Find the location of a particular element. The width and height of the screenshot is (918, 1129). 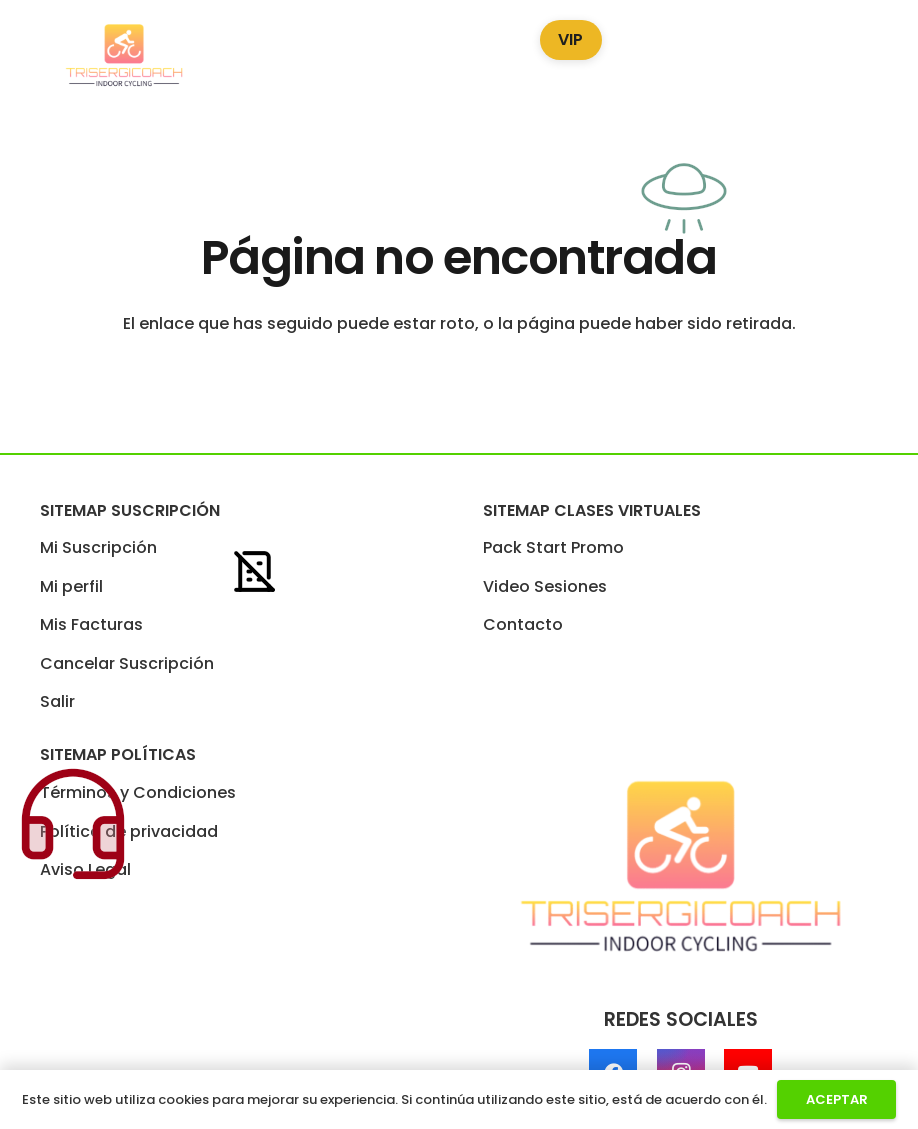

contact customer support is located at coordinates (73, 820).